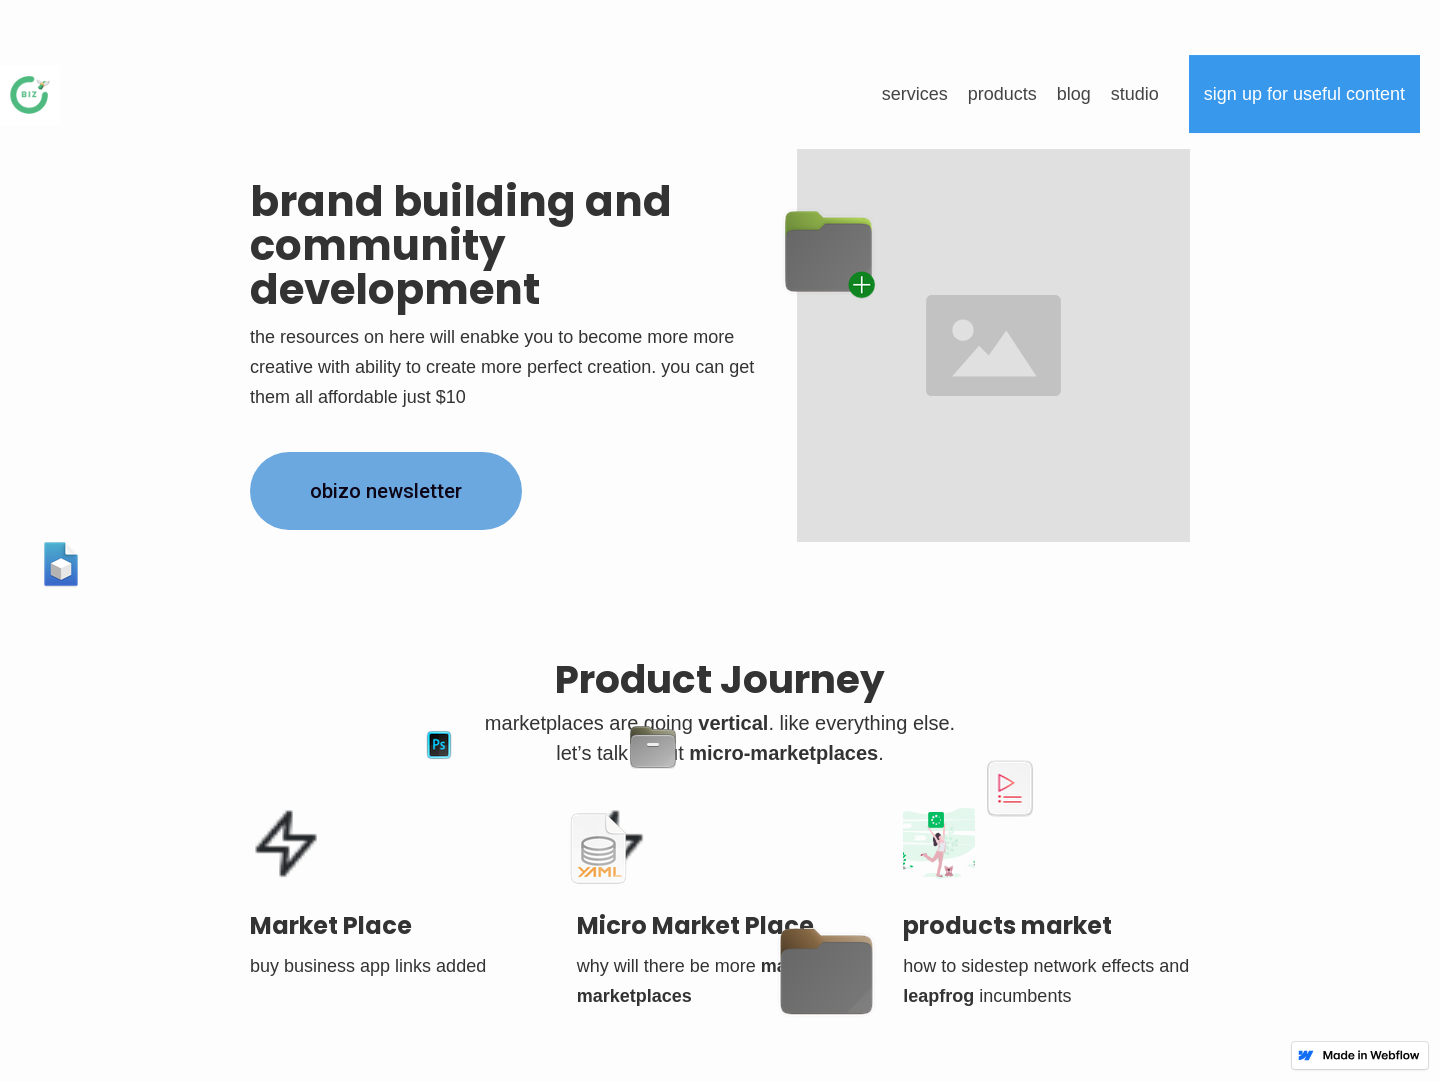 This screenshot has width=1440, height=1081. What do you see at coordinates (653, 747) in the screenshot?
I see `open the file manager application` at bounding box center [653, 747].